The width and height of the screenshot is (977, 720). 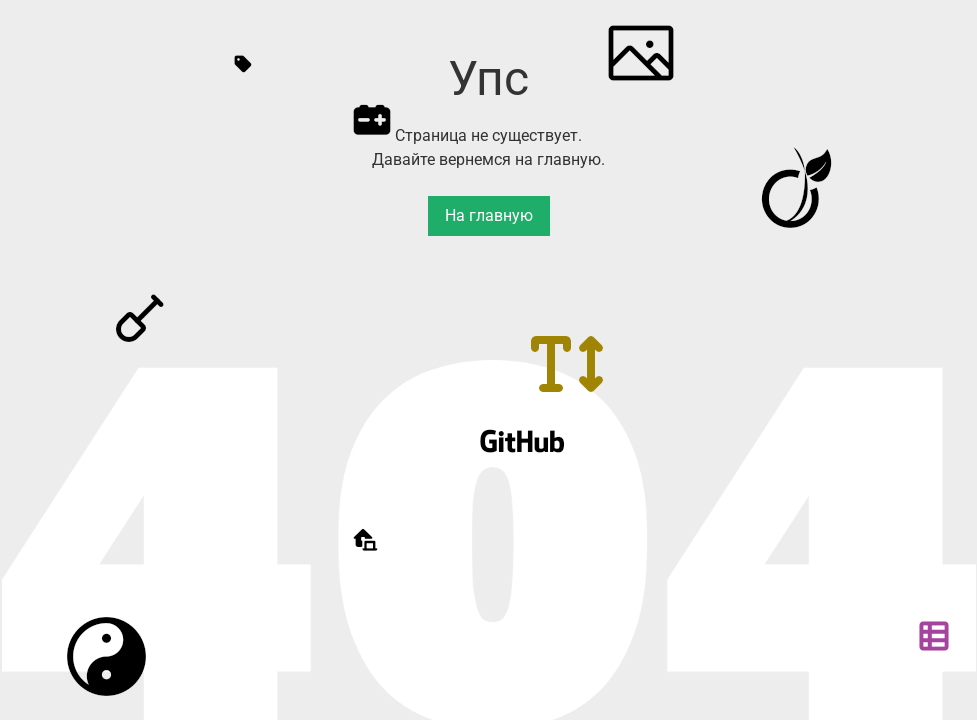 I want to click on view or open an image file, so click(x=641, y=53).